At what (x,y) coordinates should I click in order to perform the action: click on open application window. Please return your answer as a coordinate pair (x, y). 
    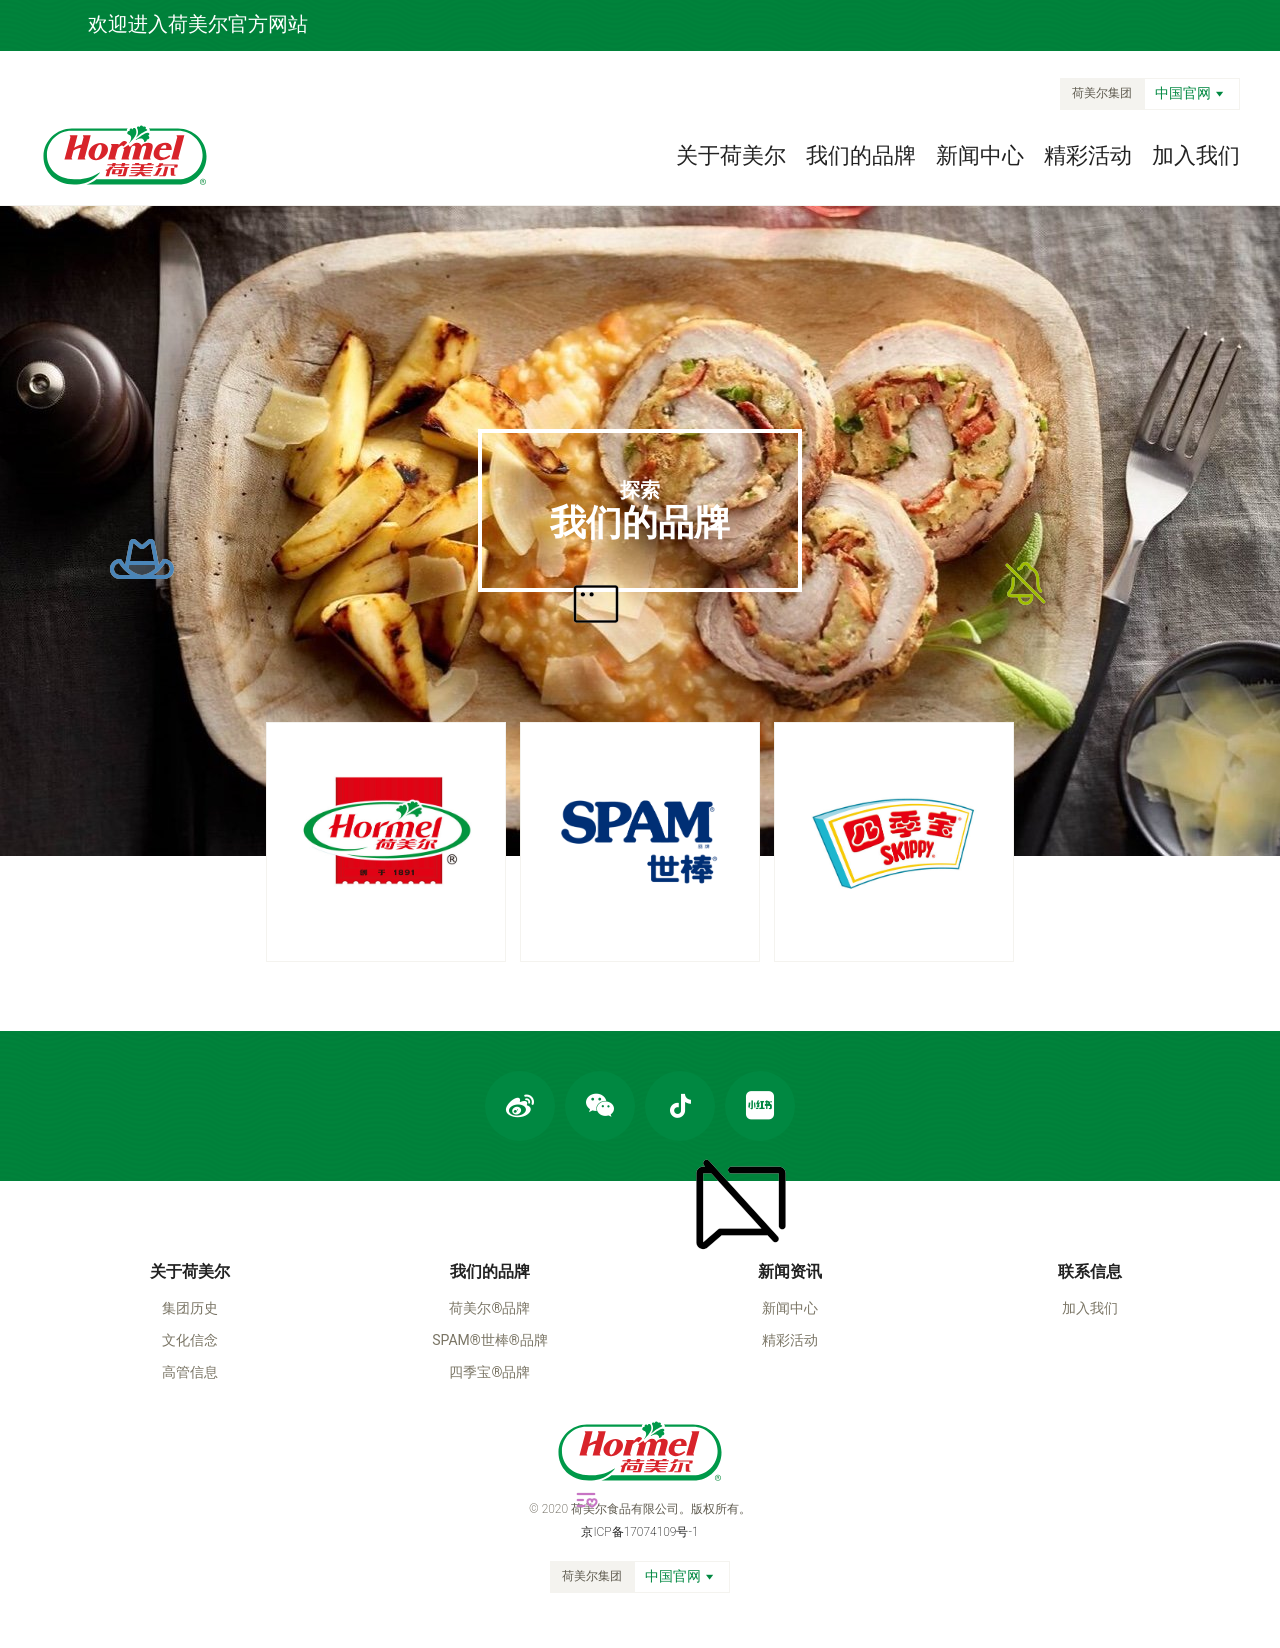
    Looking at the image, I should click on (596, 604).